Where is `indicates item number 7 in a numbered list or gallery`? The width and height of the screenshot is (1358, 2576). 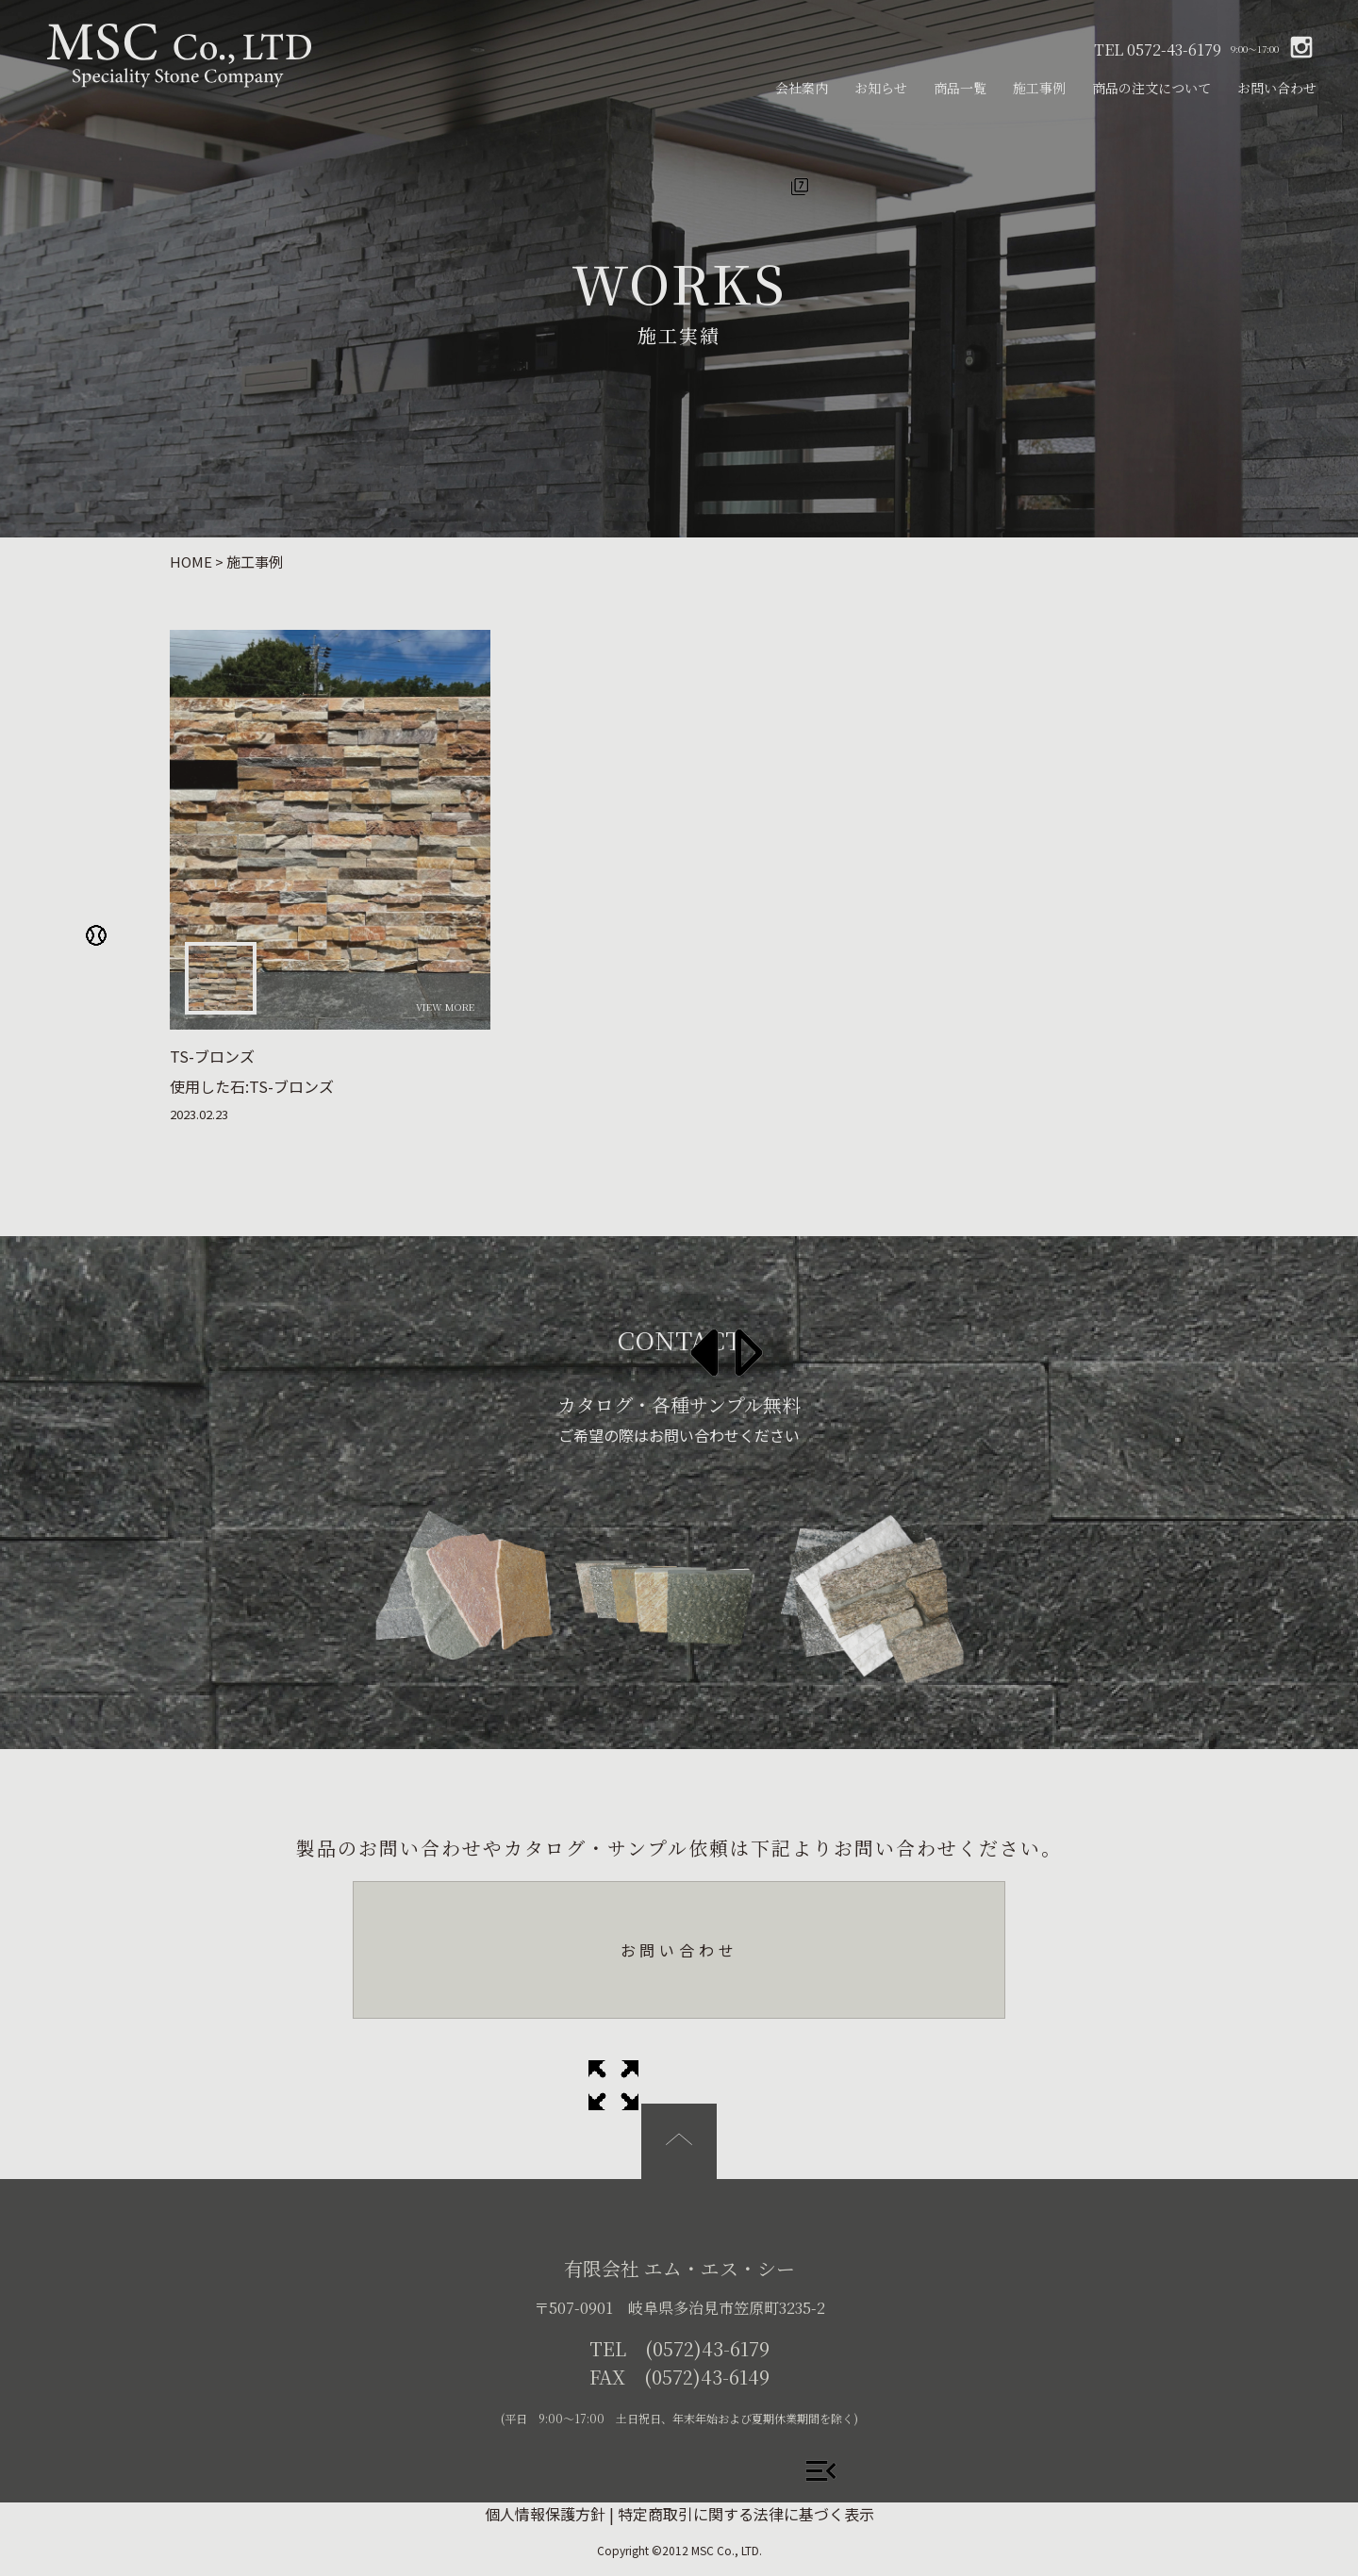 indicates item number 7 in a numbered list or gallery is located at coordinates (800, 187).